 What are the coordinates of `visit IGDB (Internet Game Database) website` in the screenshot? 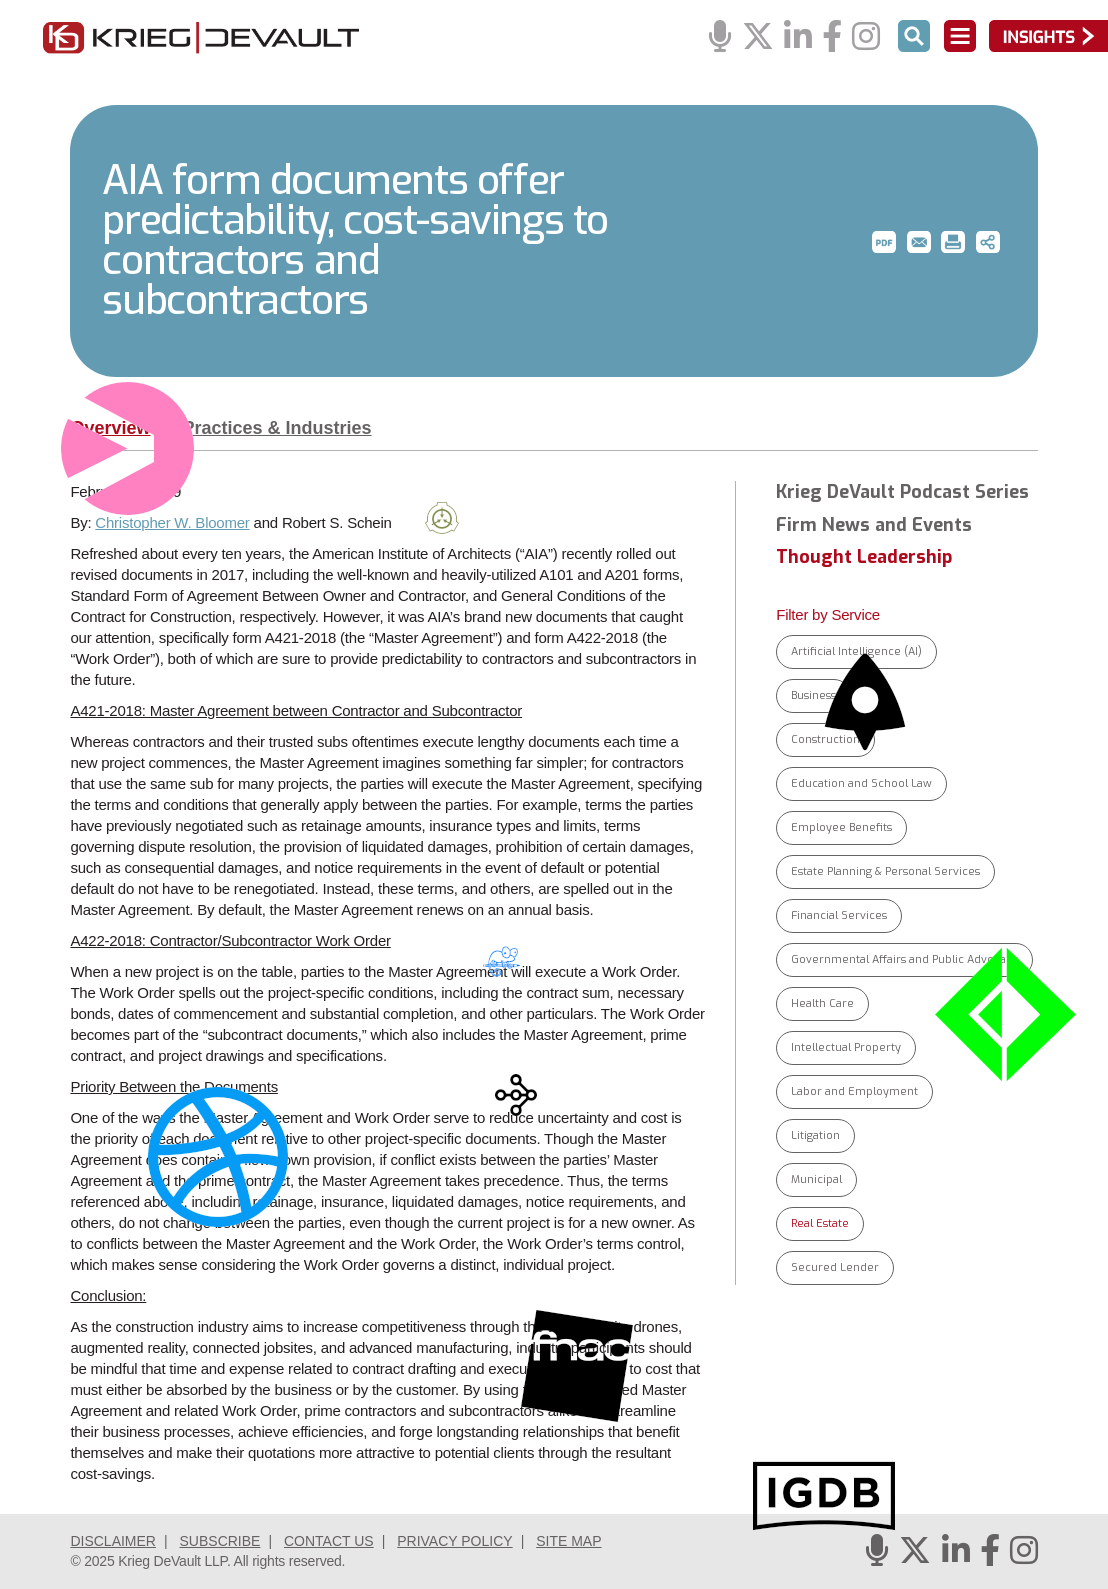 It's located at (824, 1496).